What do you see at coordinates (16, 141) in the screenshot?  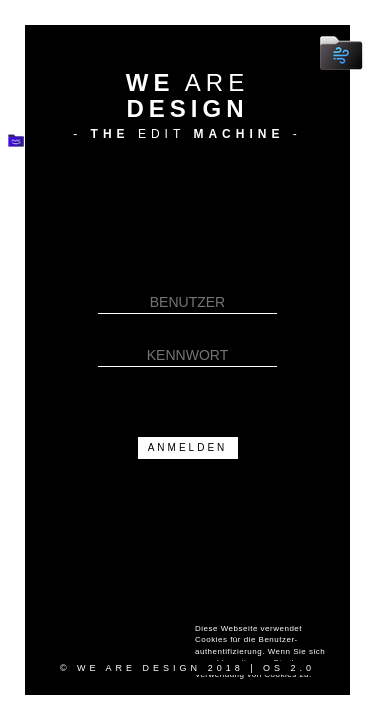 I see `open folder containing amazon music files` at bounding box center [16, 141].